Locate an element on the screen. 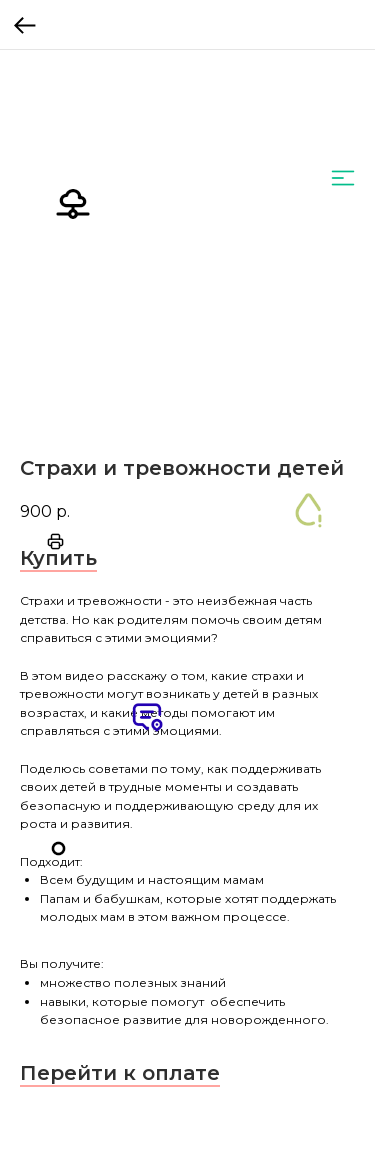  cloud data sync or connection status is located at coordinates (73, 204).